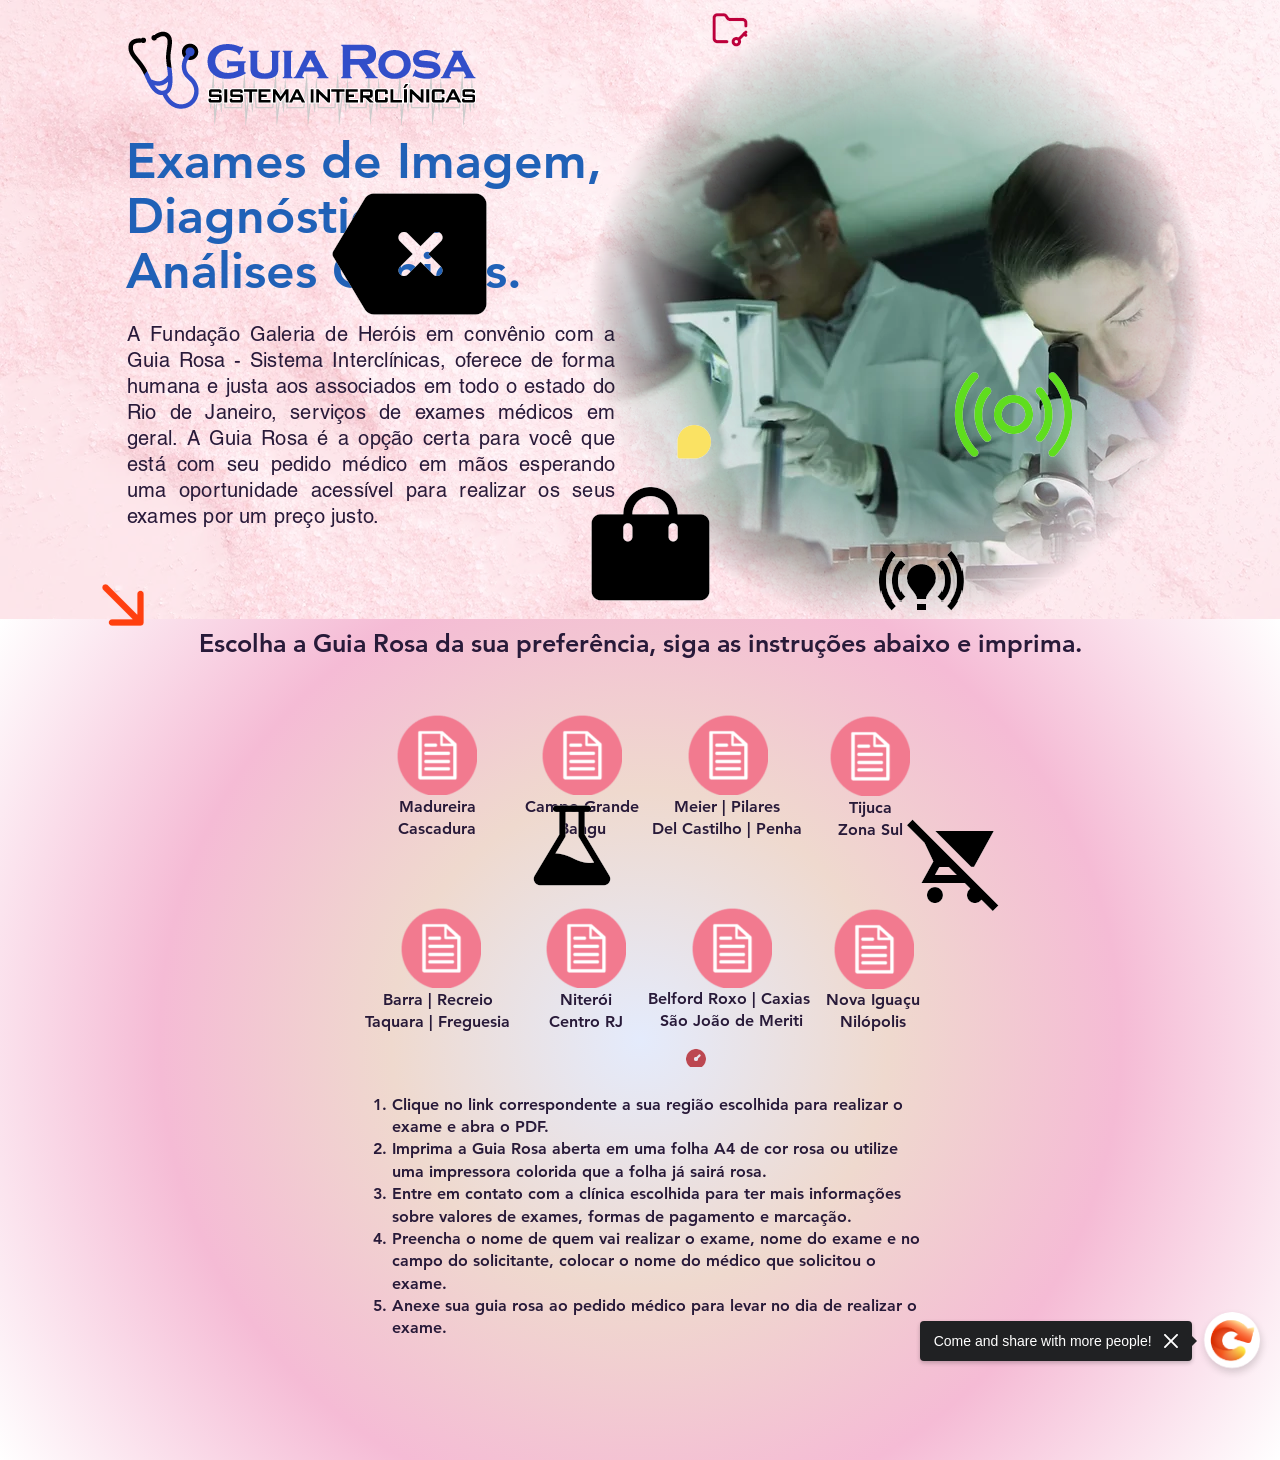 The width and height of the screenshot is (1280, 1460). Describe the element at coordinates (650, 550) in the screenshot. I see `view your shopping bag` at that location.